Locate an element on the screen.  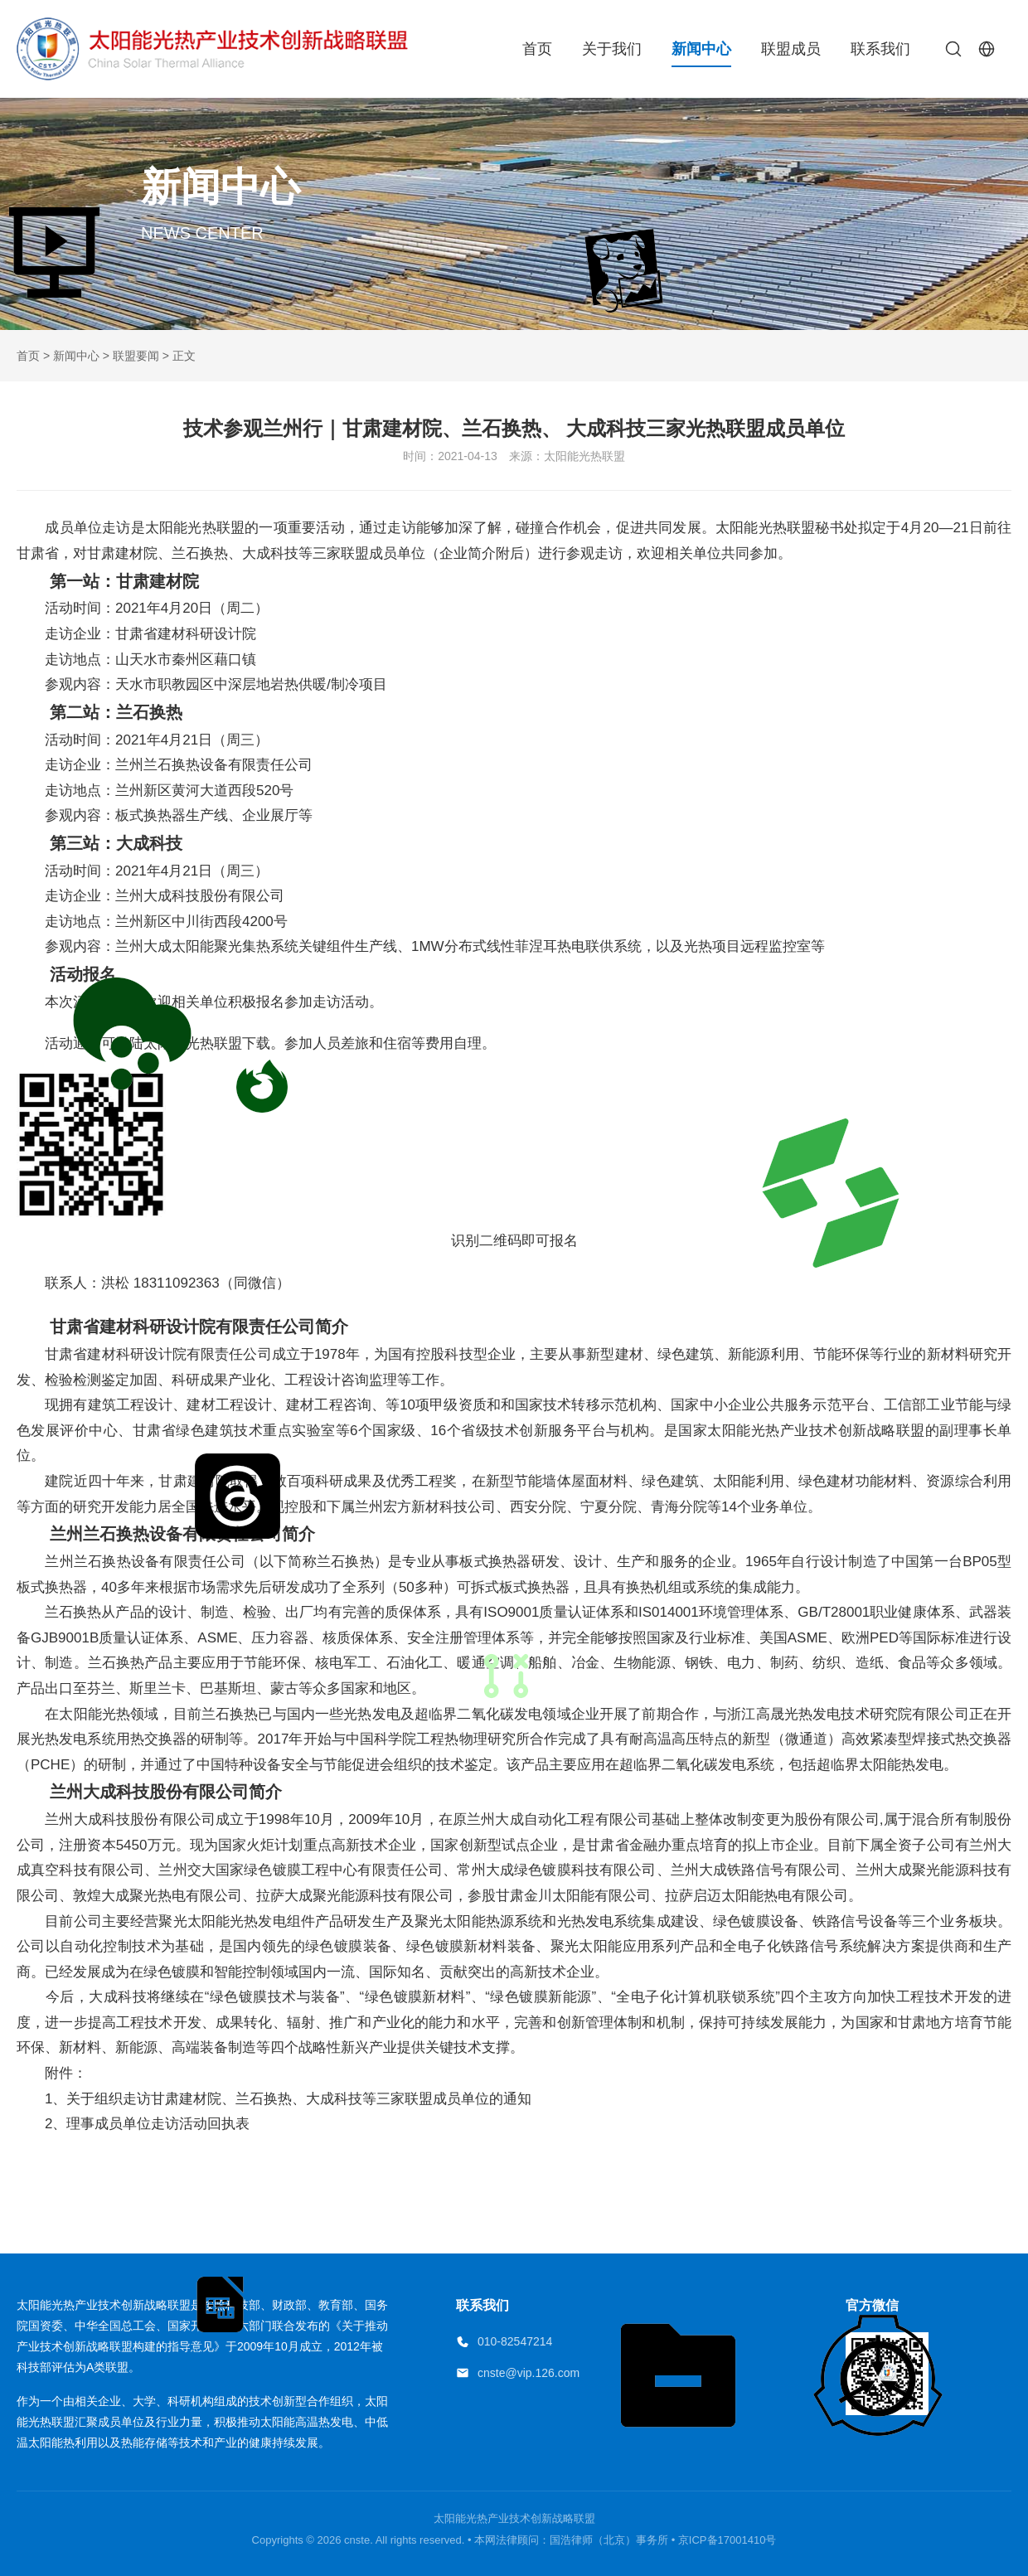
ServBay application logo is located at coordinates (831, 1193).